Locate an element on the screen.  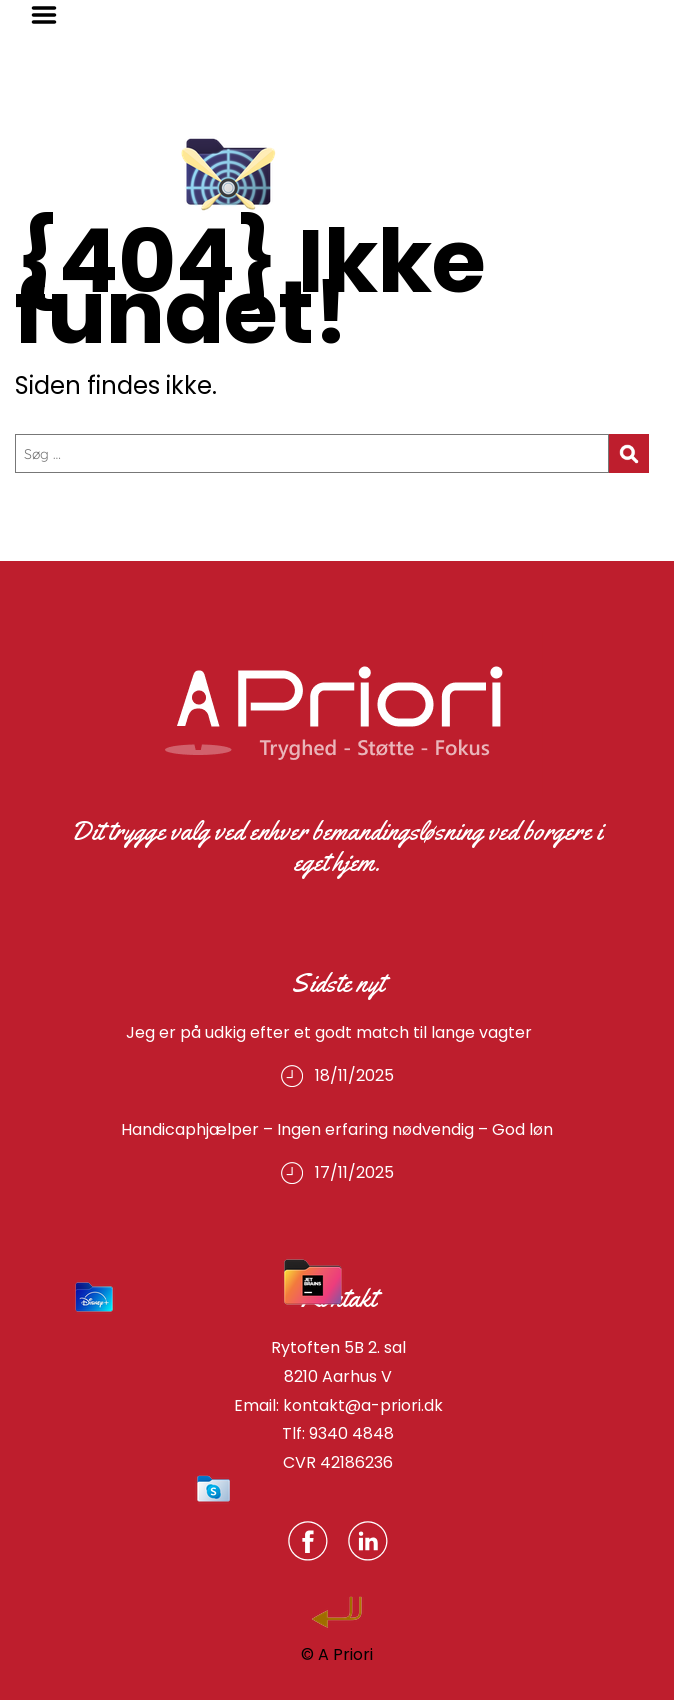
open folder containing pokémon beast ball assets is located at coordinates (228, 174).